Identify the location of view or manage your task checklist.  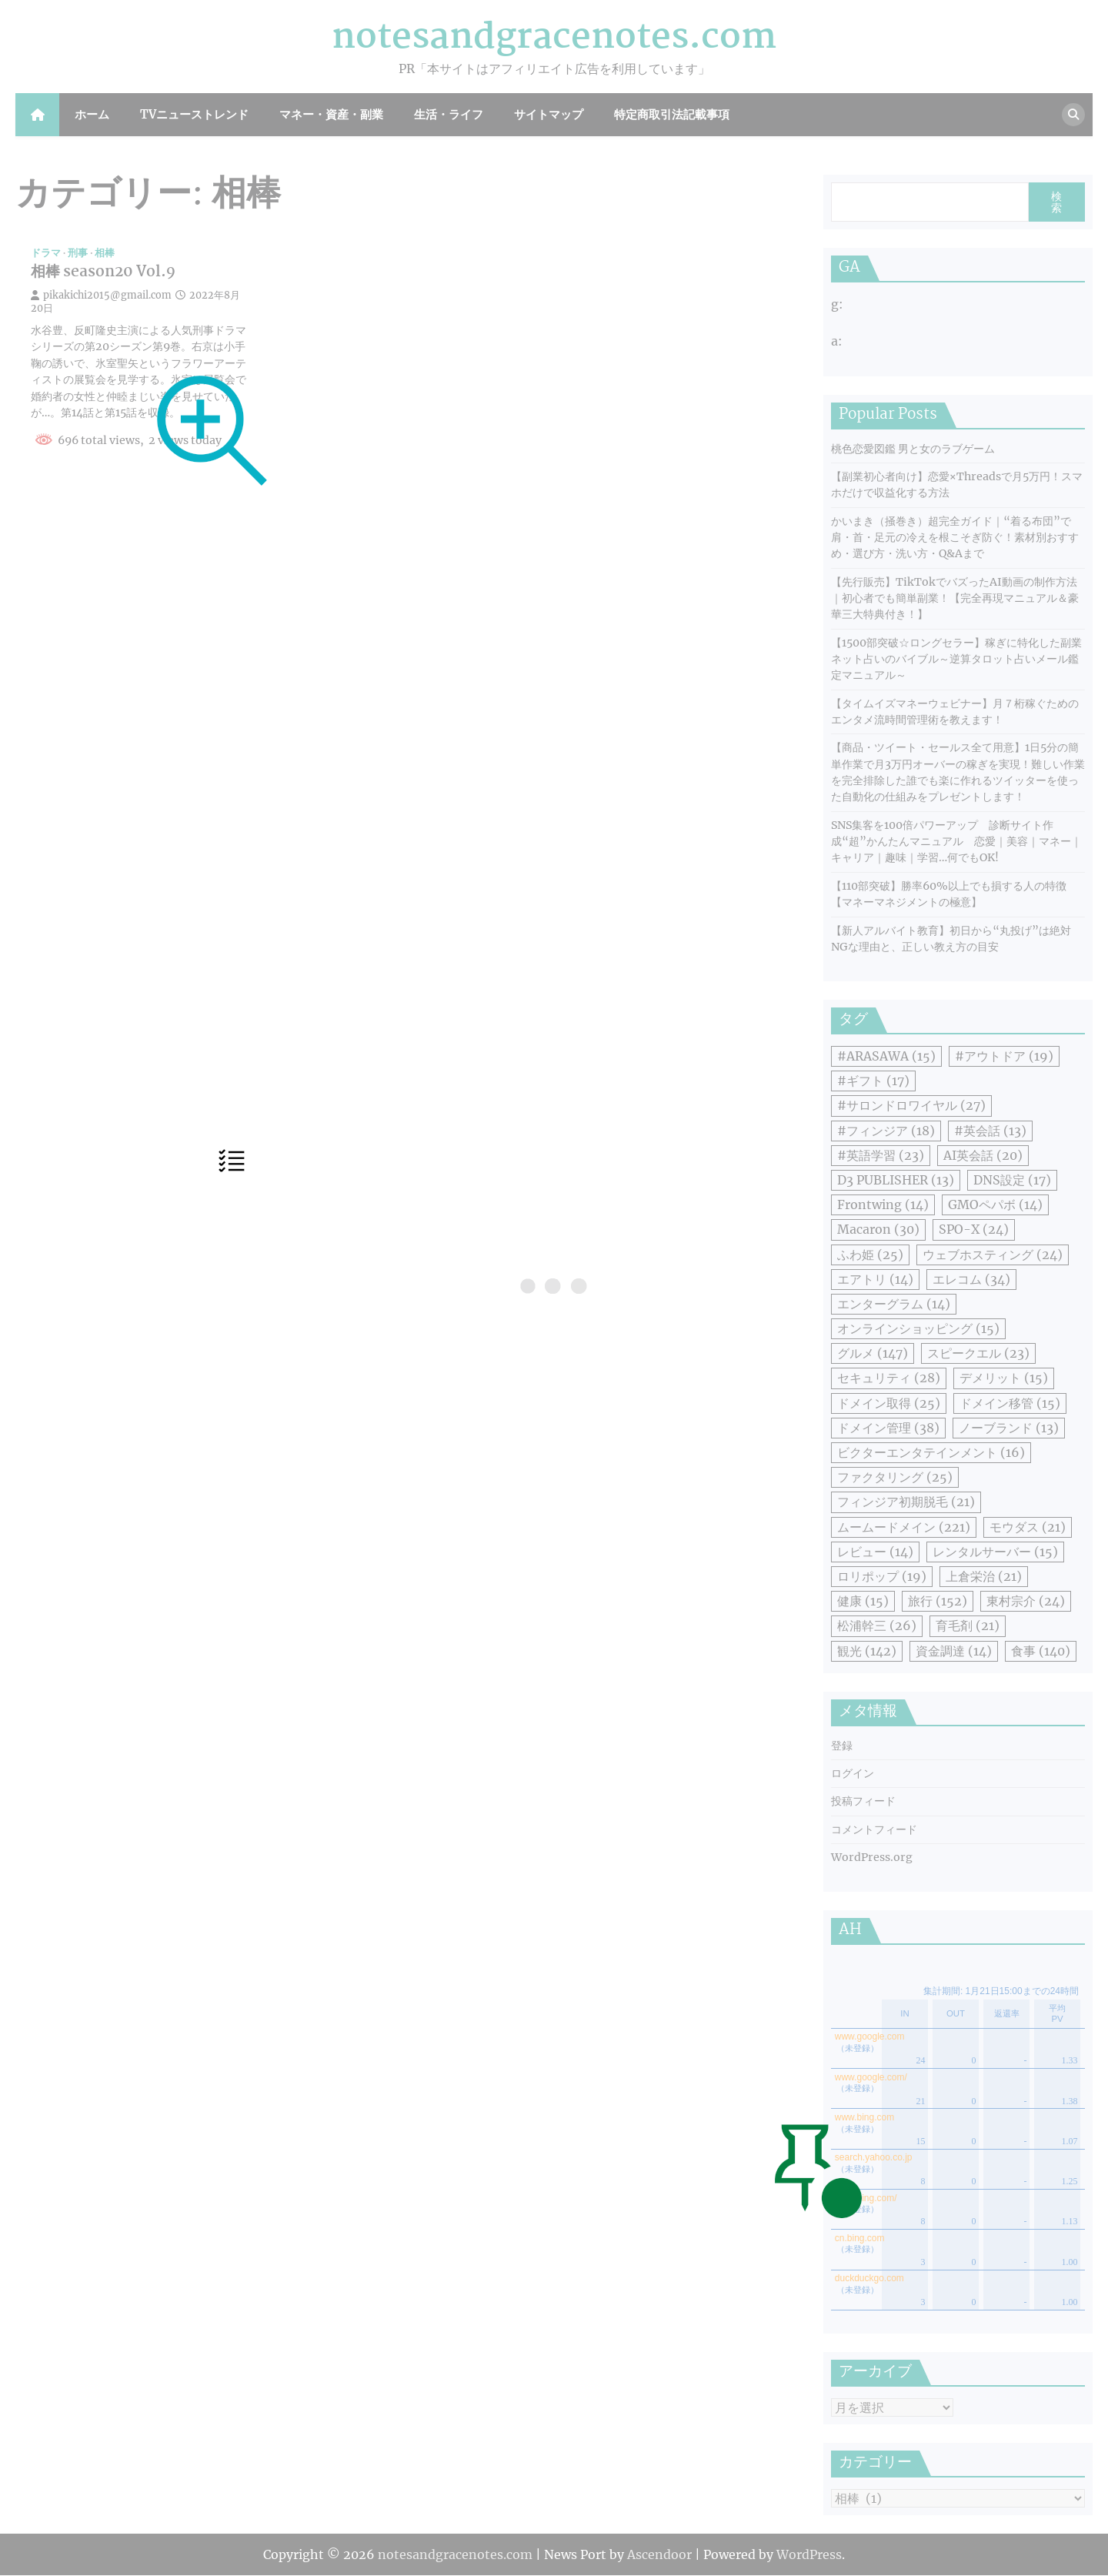
(230, 1161).